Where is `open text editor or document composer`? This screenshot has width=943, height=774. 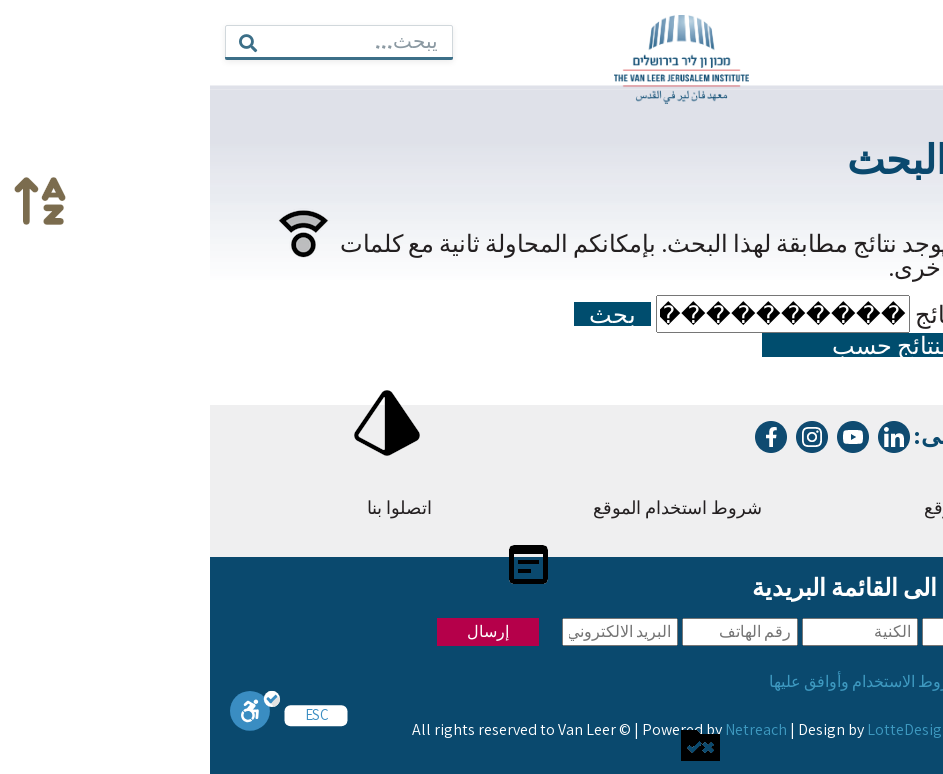 open text editor or document composer is located at coordinates (528, 564).